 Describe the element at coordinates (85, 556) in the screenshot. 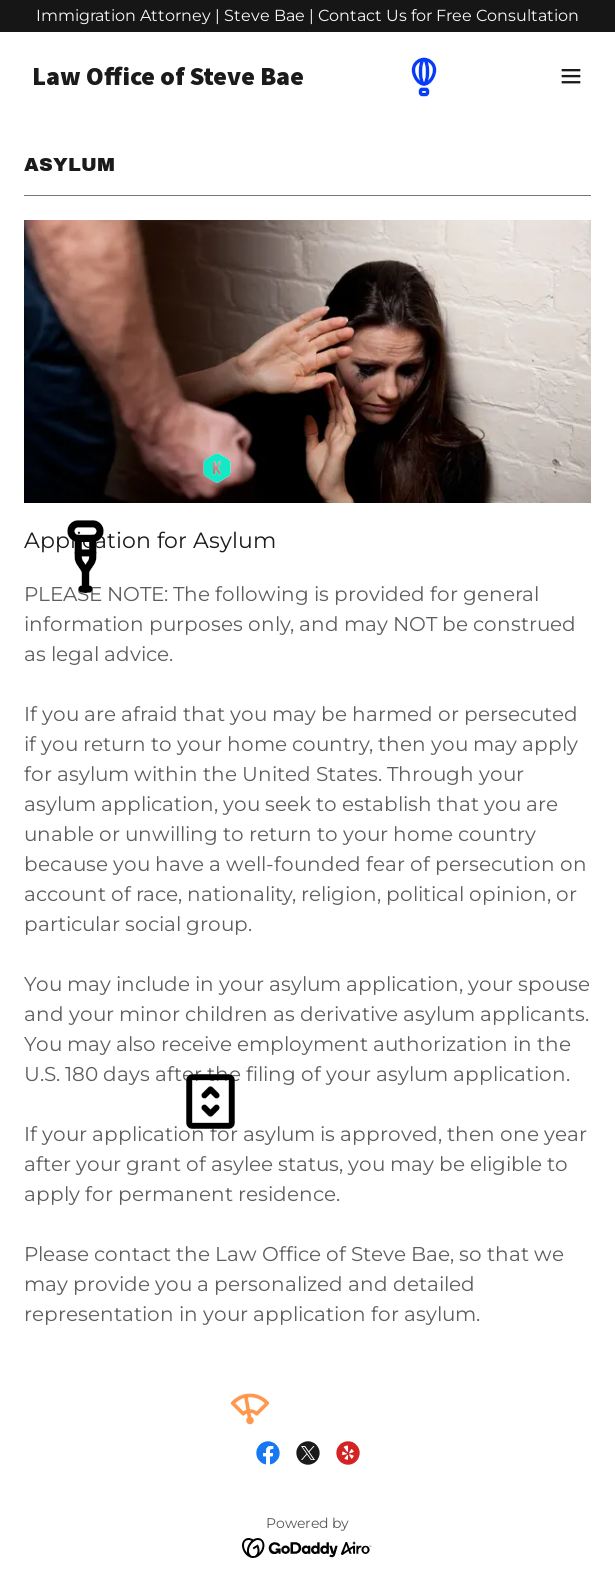

I see `indicates accessibility or mobility assistance options` at that location.